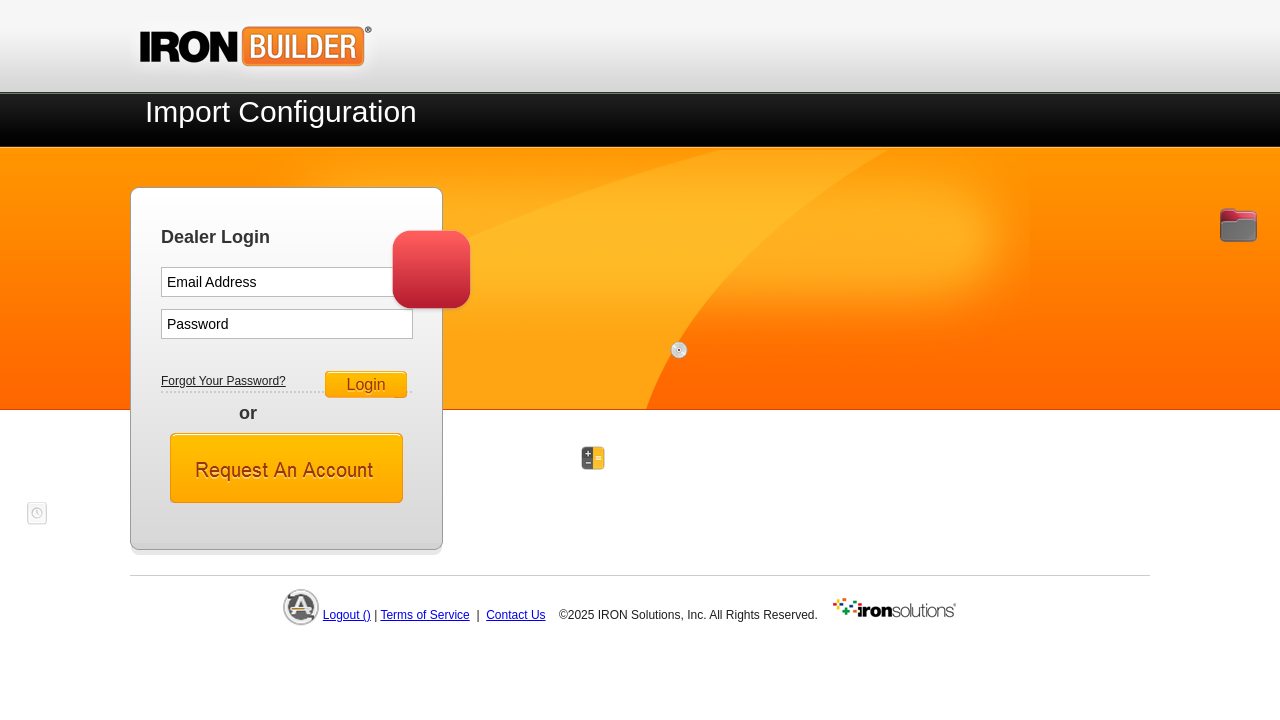 The image size is (1280, 720). What do you see at coordinates (679, 350) in the screenshot?
I see `audio CD or music disc detected` at bounding box center [679, 350].